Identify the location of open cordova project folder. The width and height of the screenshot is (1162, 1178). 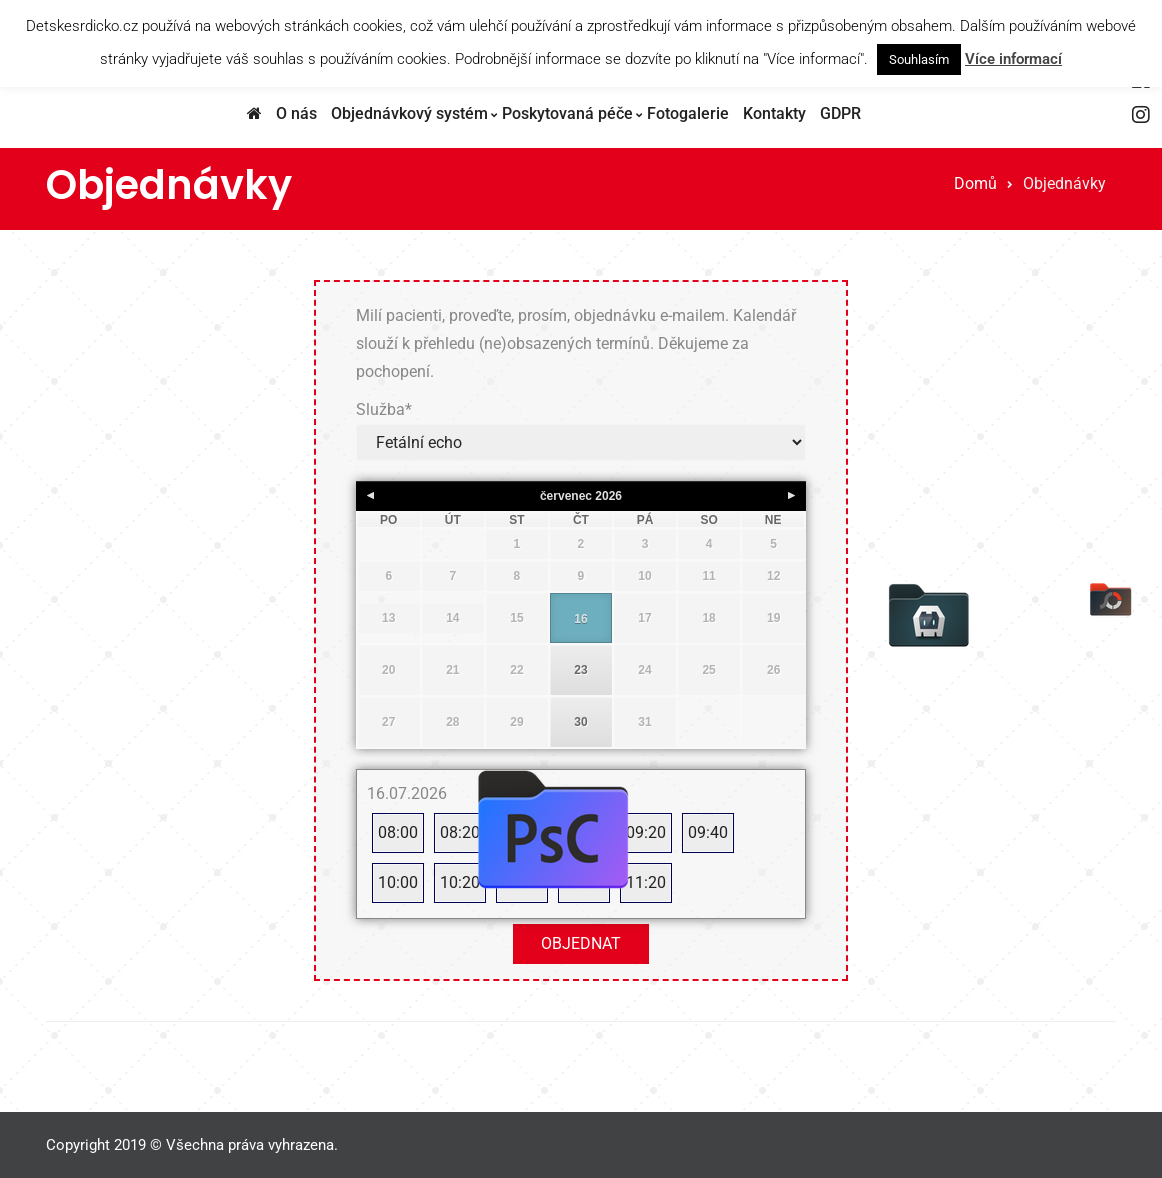
(928, 617).